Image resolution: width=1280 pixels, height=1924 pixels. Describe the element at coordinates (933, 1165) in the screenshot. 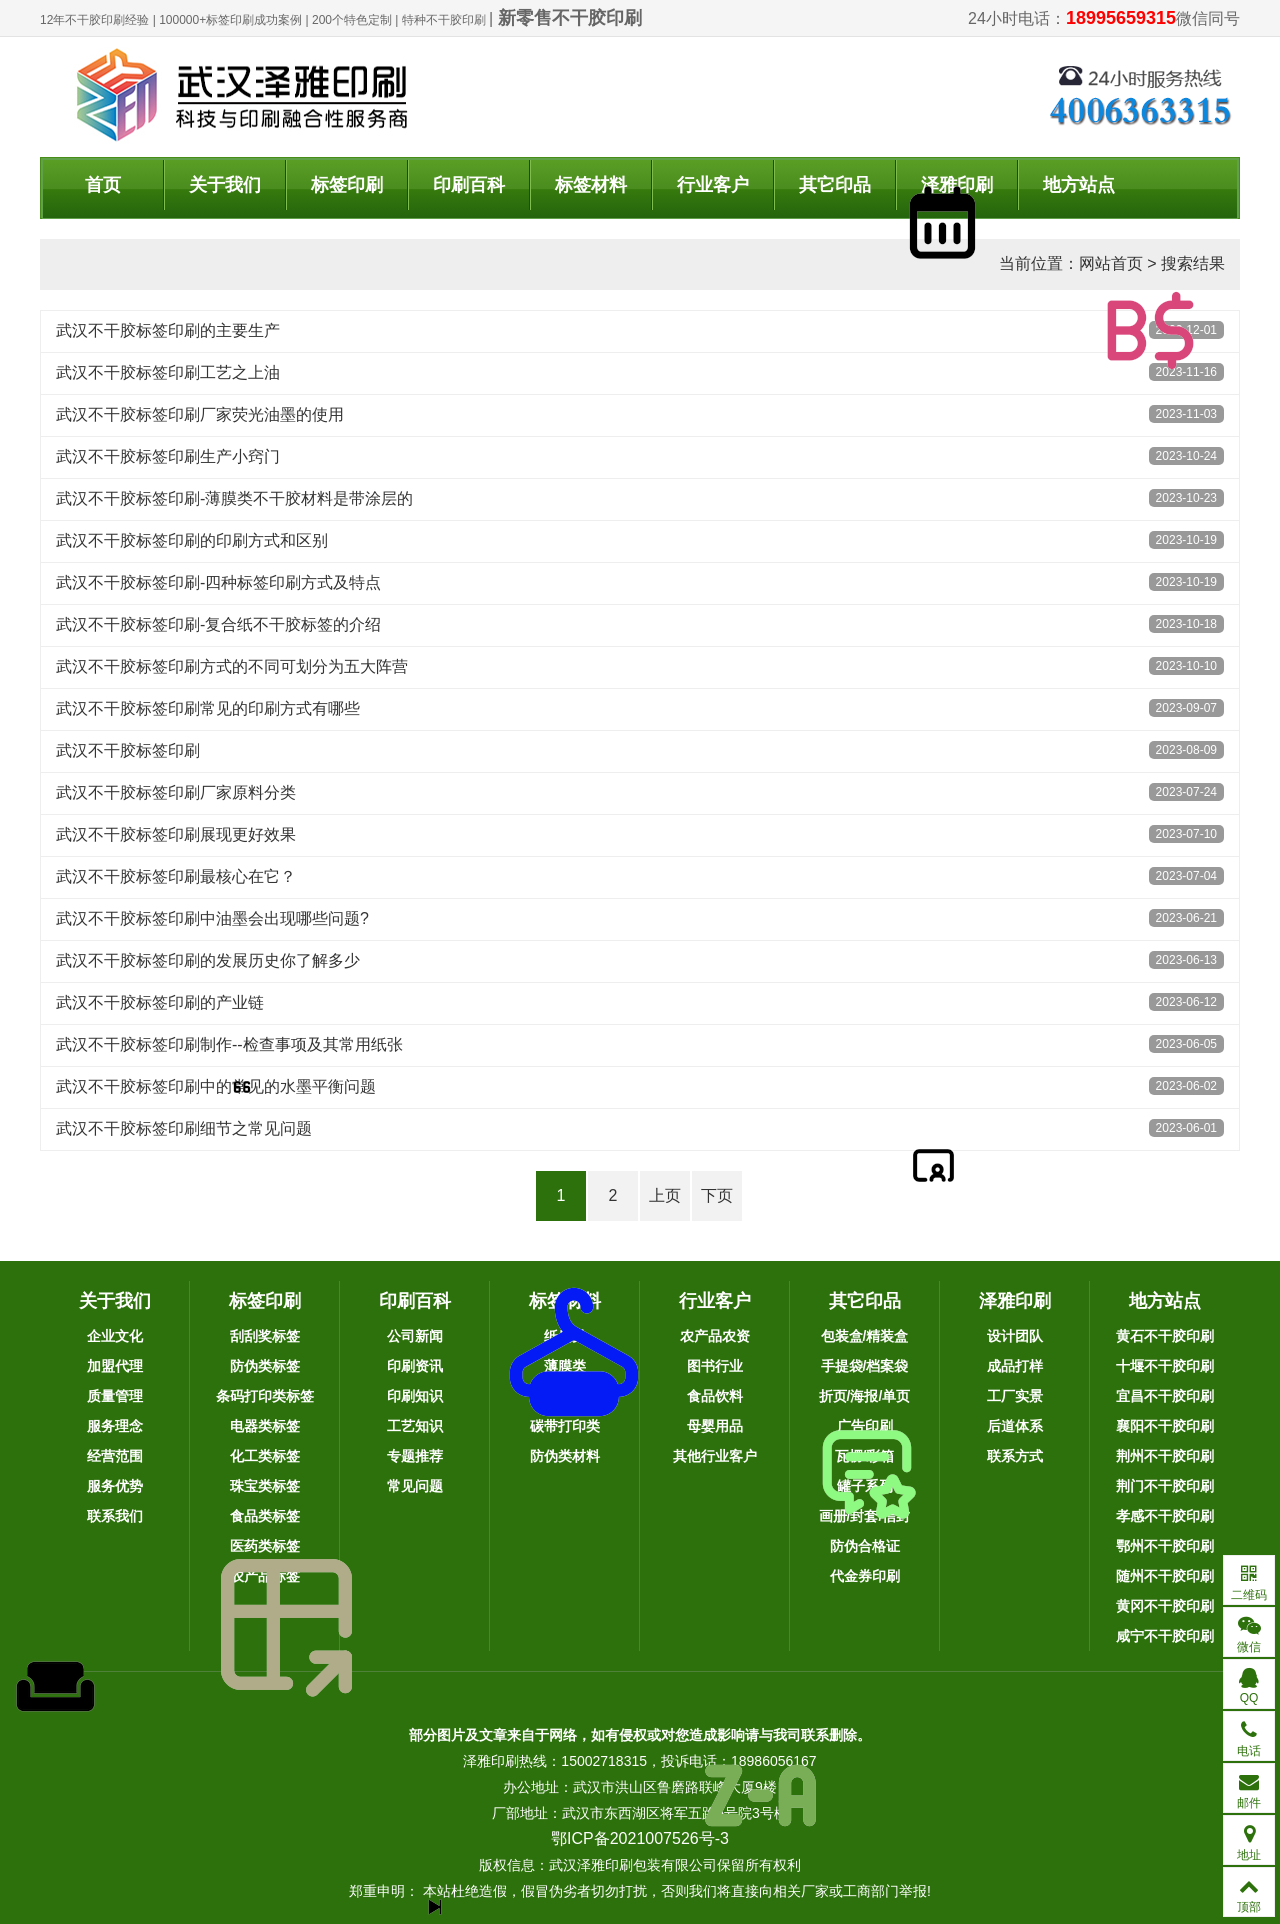

I see `access teaching or presentation tools` at that location.